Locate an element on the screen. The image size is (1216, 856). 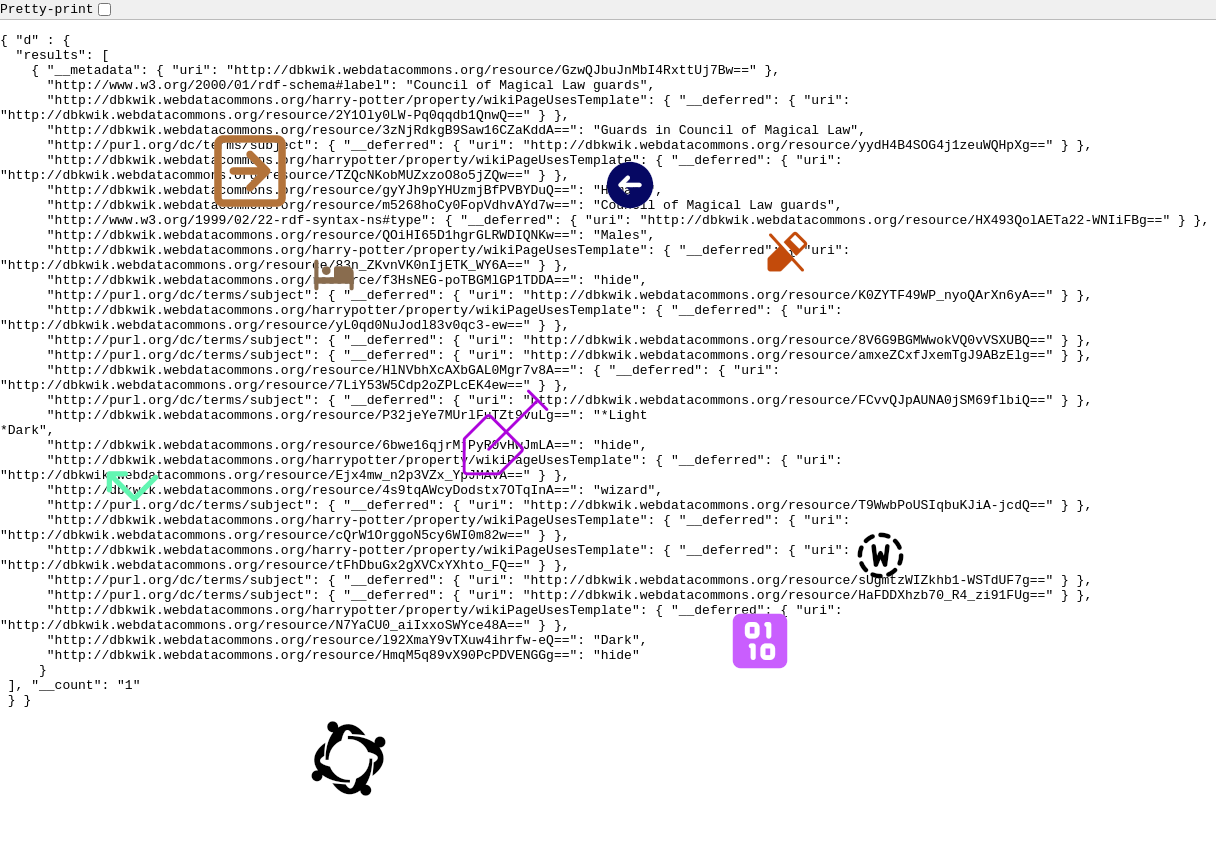
view binary or raw data is located at coordinates (760, 641).